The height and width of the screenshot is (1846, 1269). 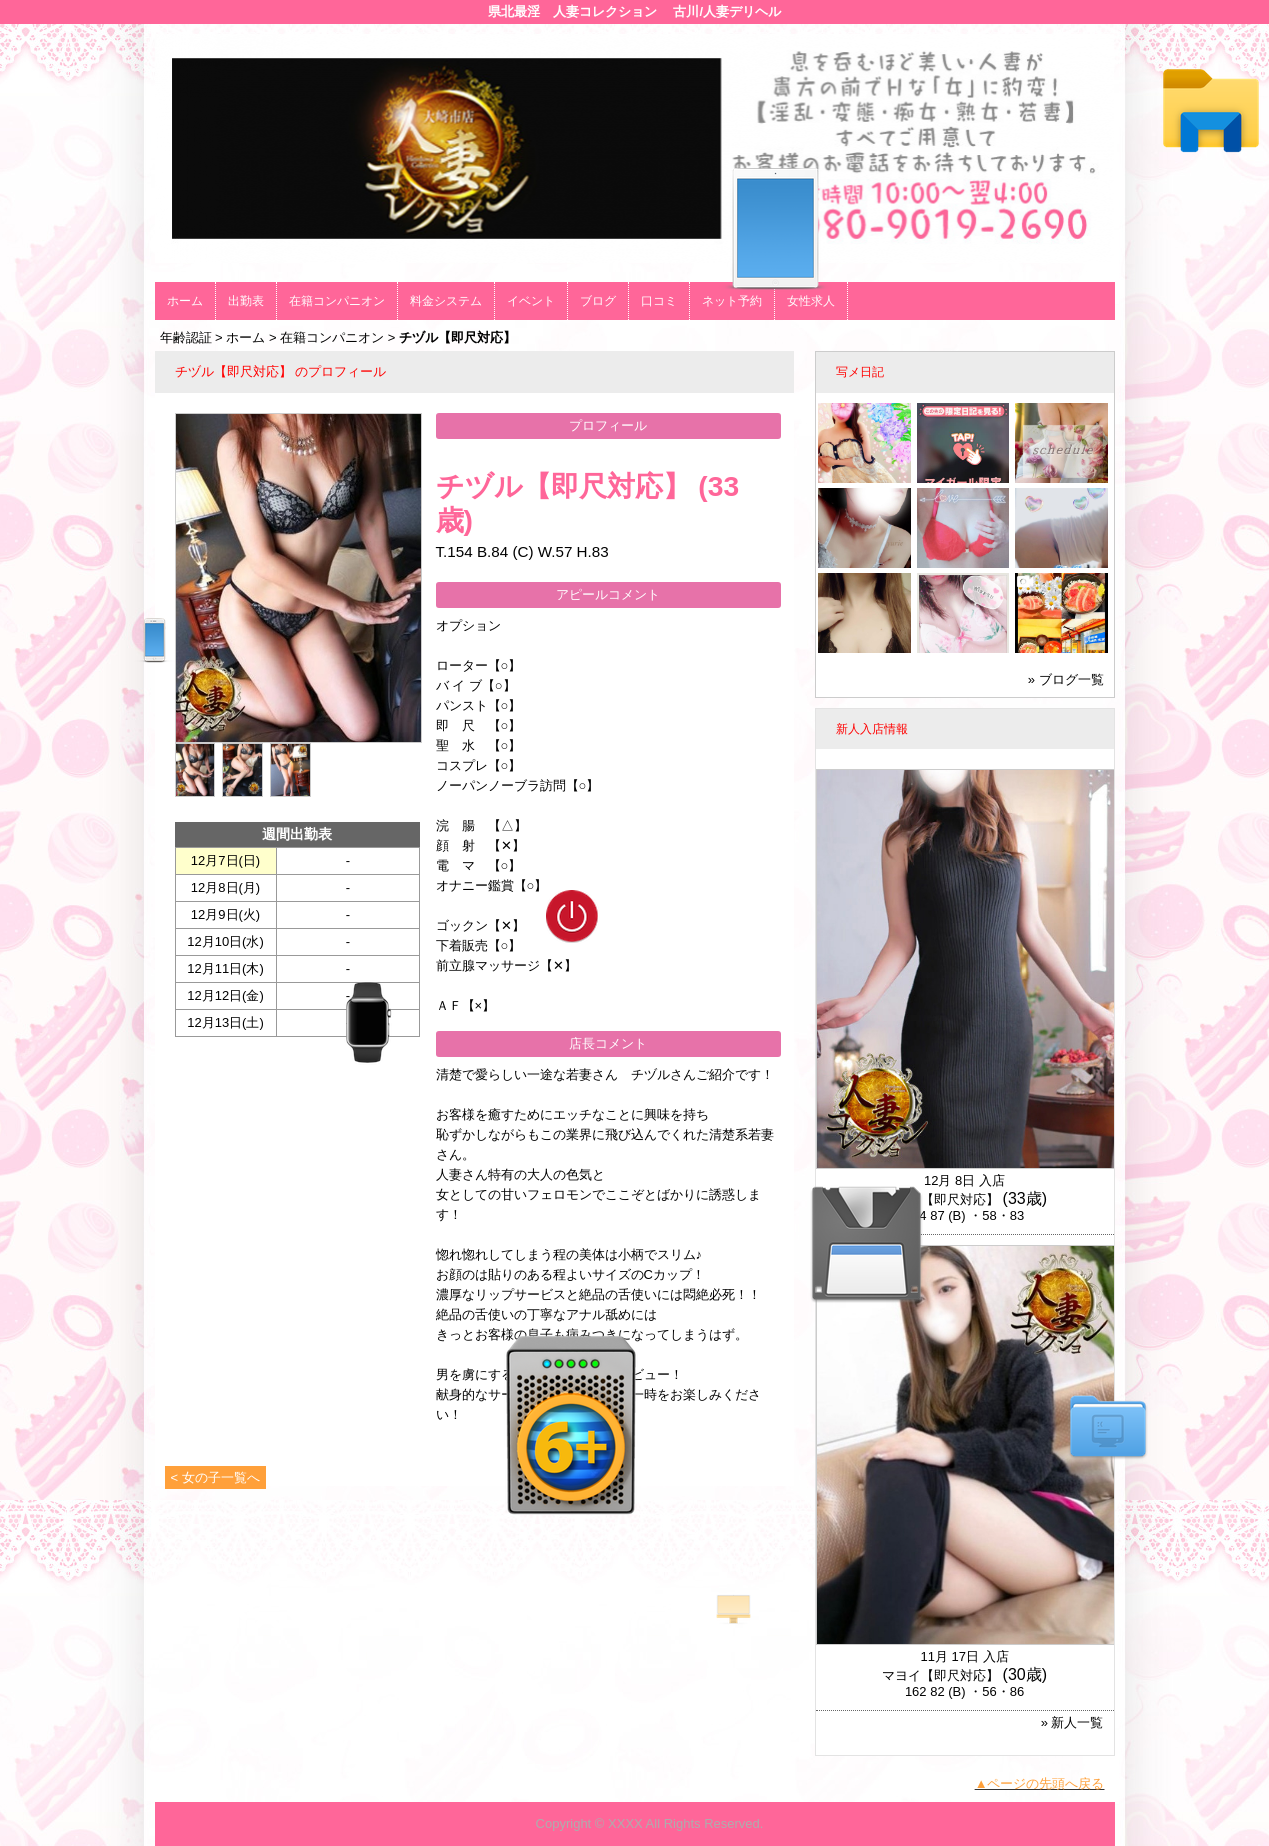 I want to click on represents a yellow iMac device in system preferences, so click(x=733, y=1608).